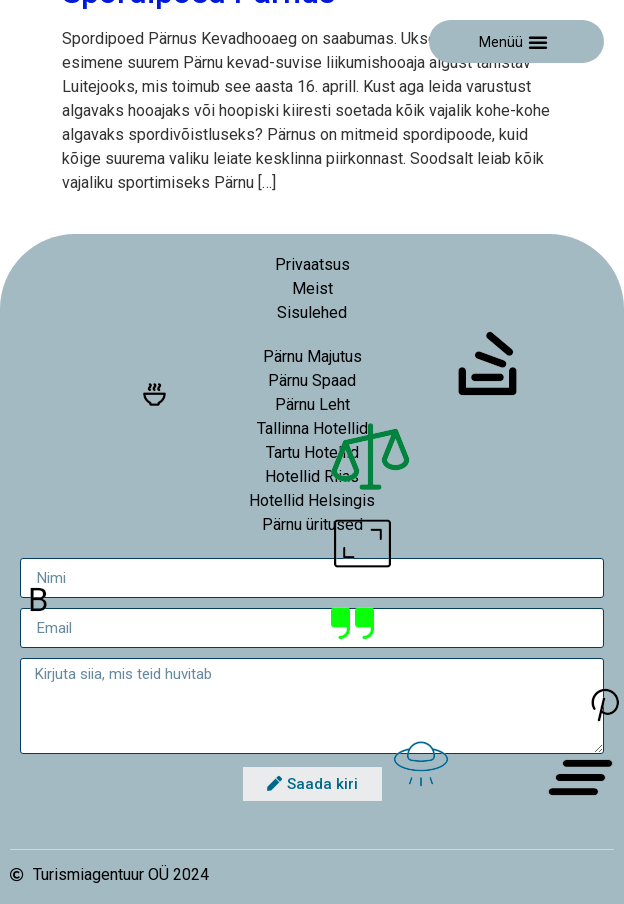  What do you see at coordinates (580, 777) in the screenshot?
I see `clear all items from a list` at bounding box center [580, 777].